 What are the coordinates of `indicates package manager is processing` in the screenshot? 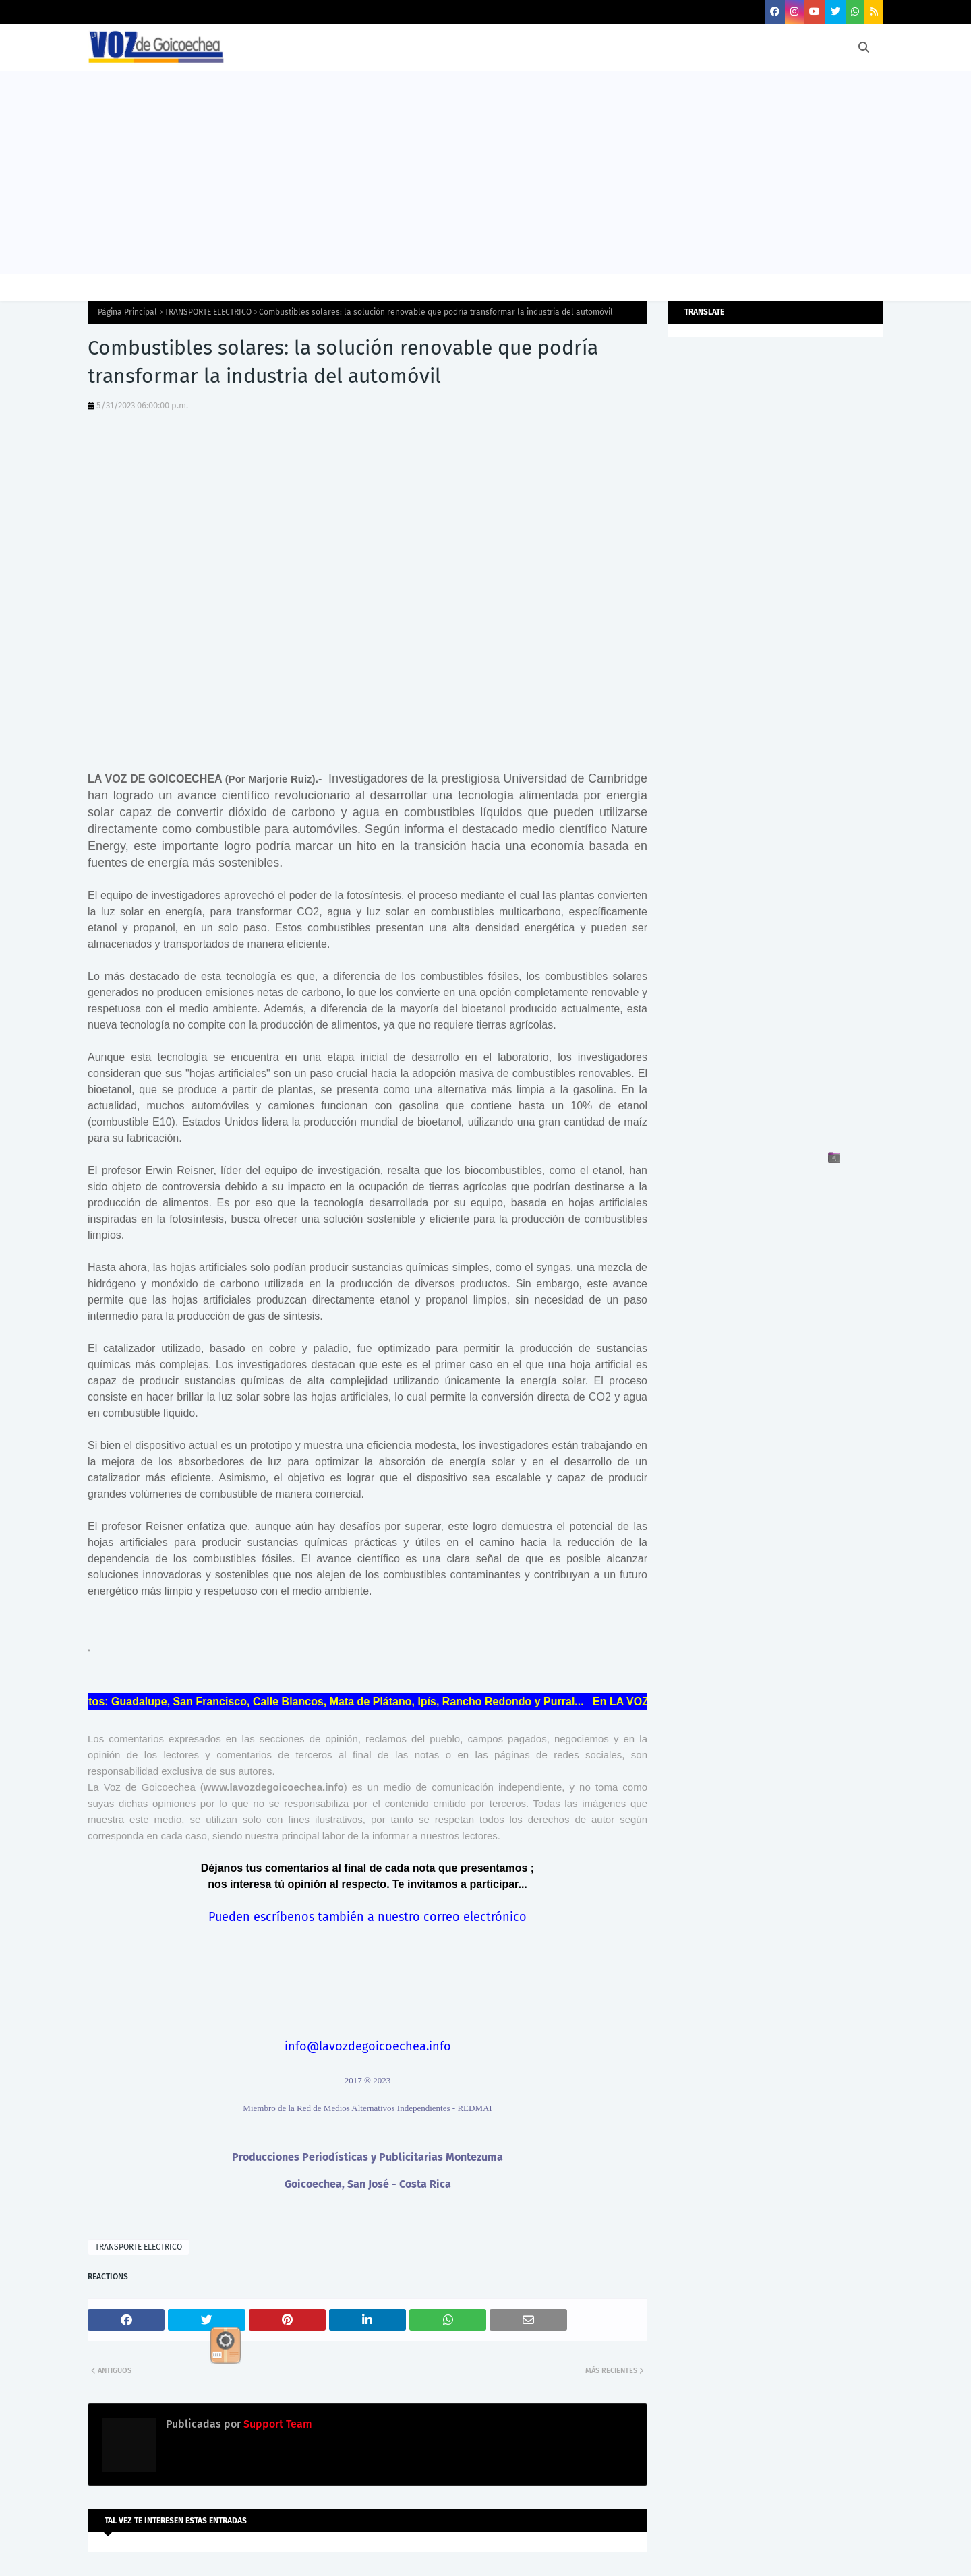 It's located at (225, 2345).